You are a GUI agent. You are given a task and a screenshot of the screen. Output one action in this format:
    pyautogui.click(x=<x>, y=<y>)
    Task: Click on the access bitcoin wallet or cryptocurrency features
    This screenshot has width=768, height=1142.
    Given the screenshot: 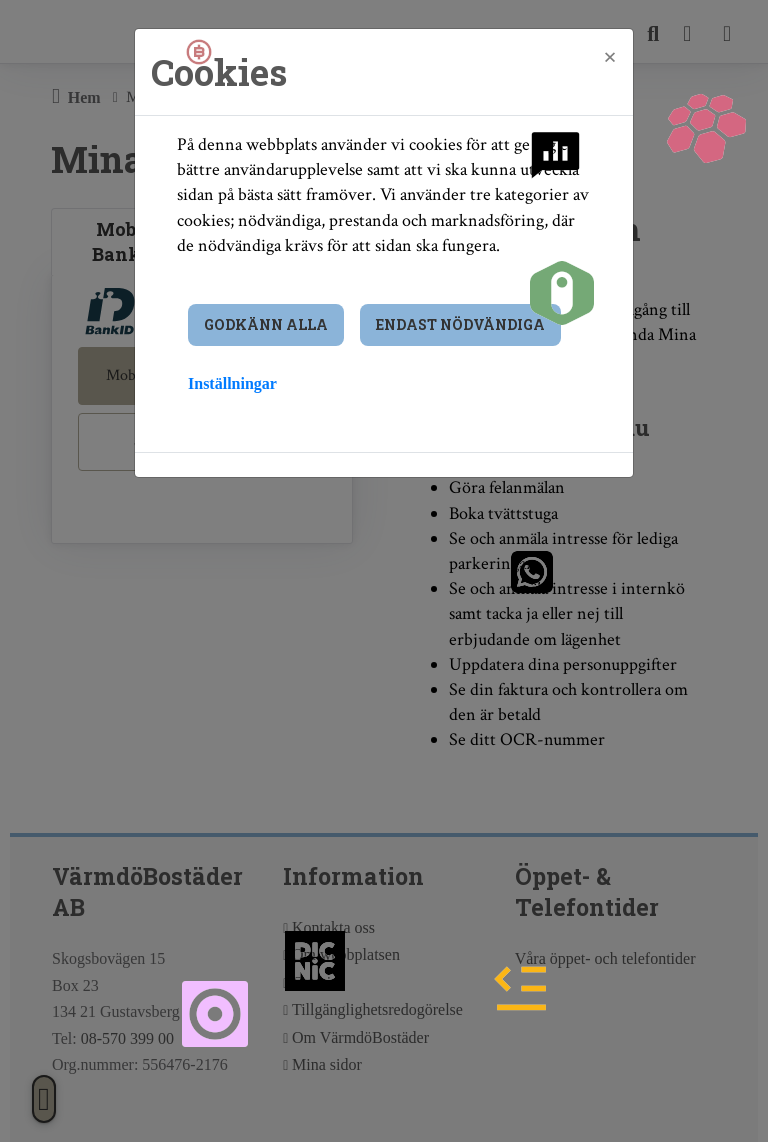 What is the action you would take?
    pyautogui.click(x=199, y=52)
    